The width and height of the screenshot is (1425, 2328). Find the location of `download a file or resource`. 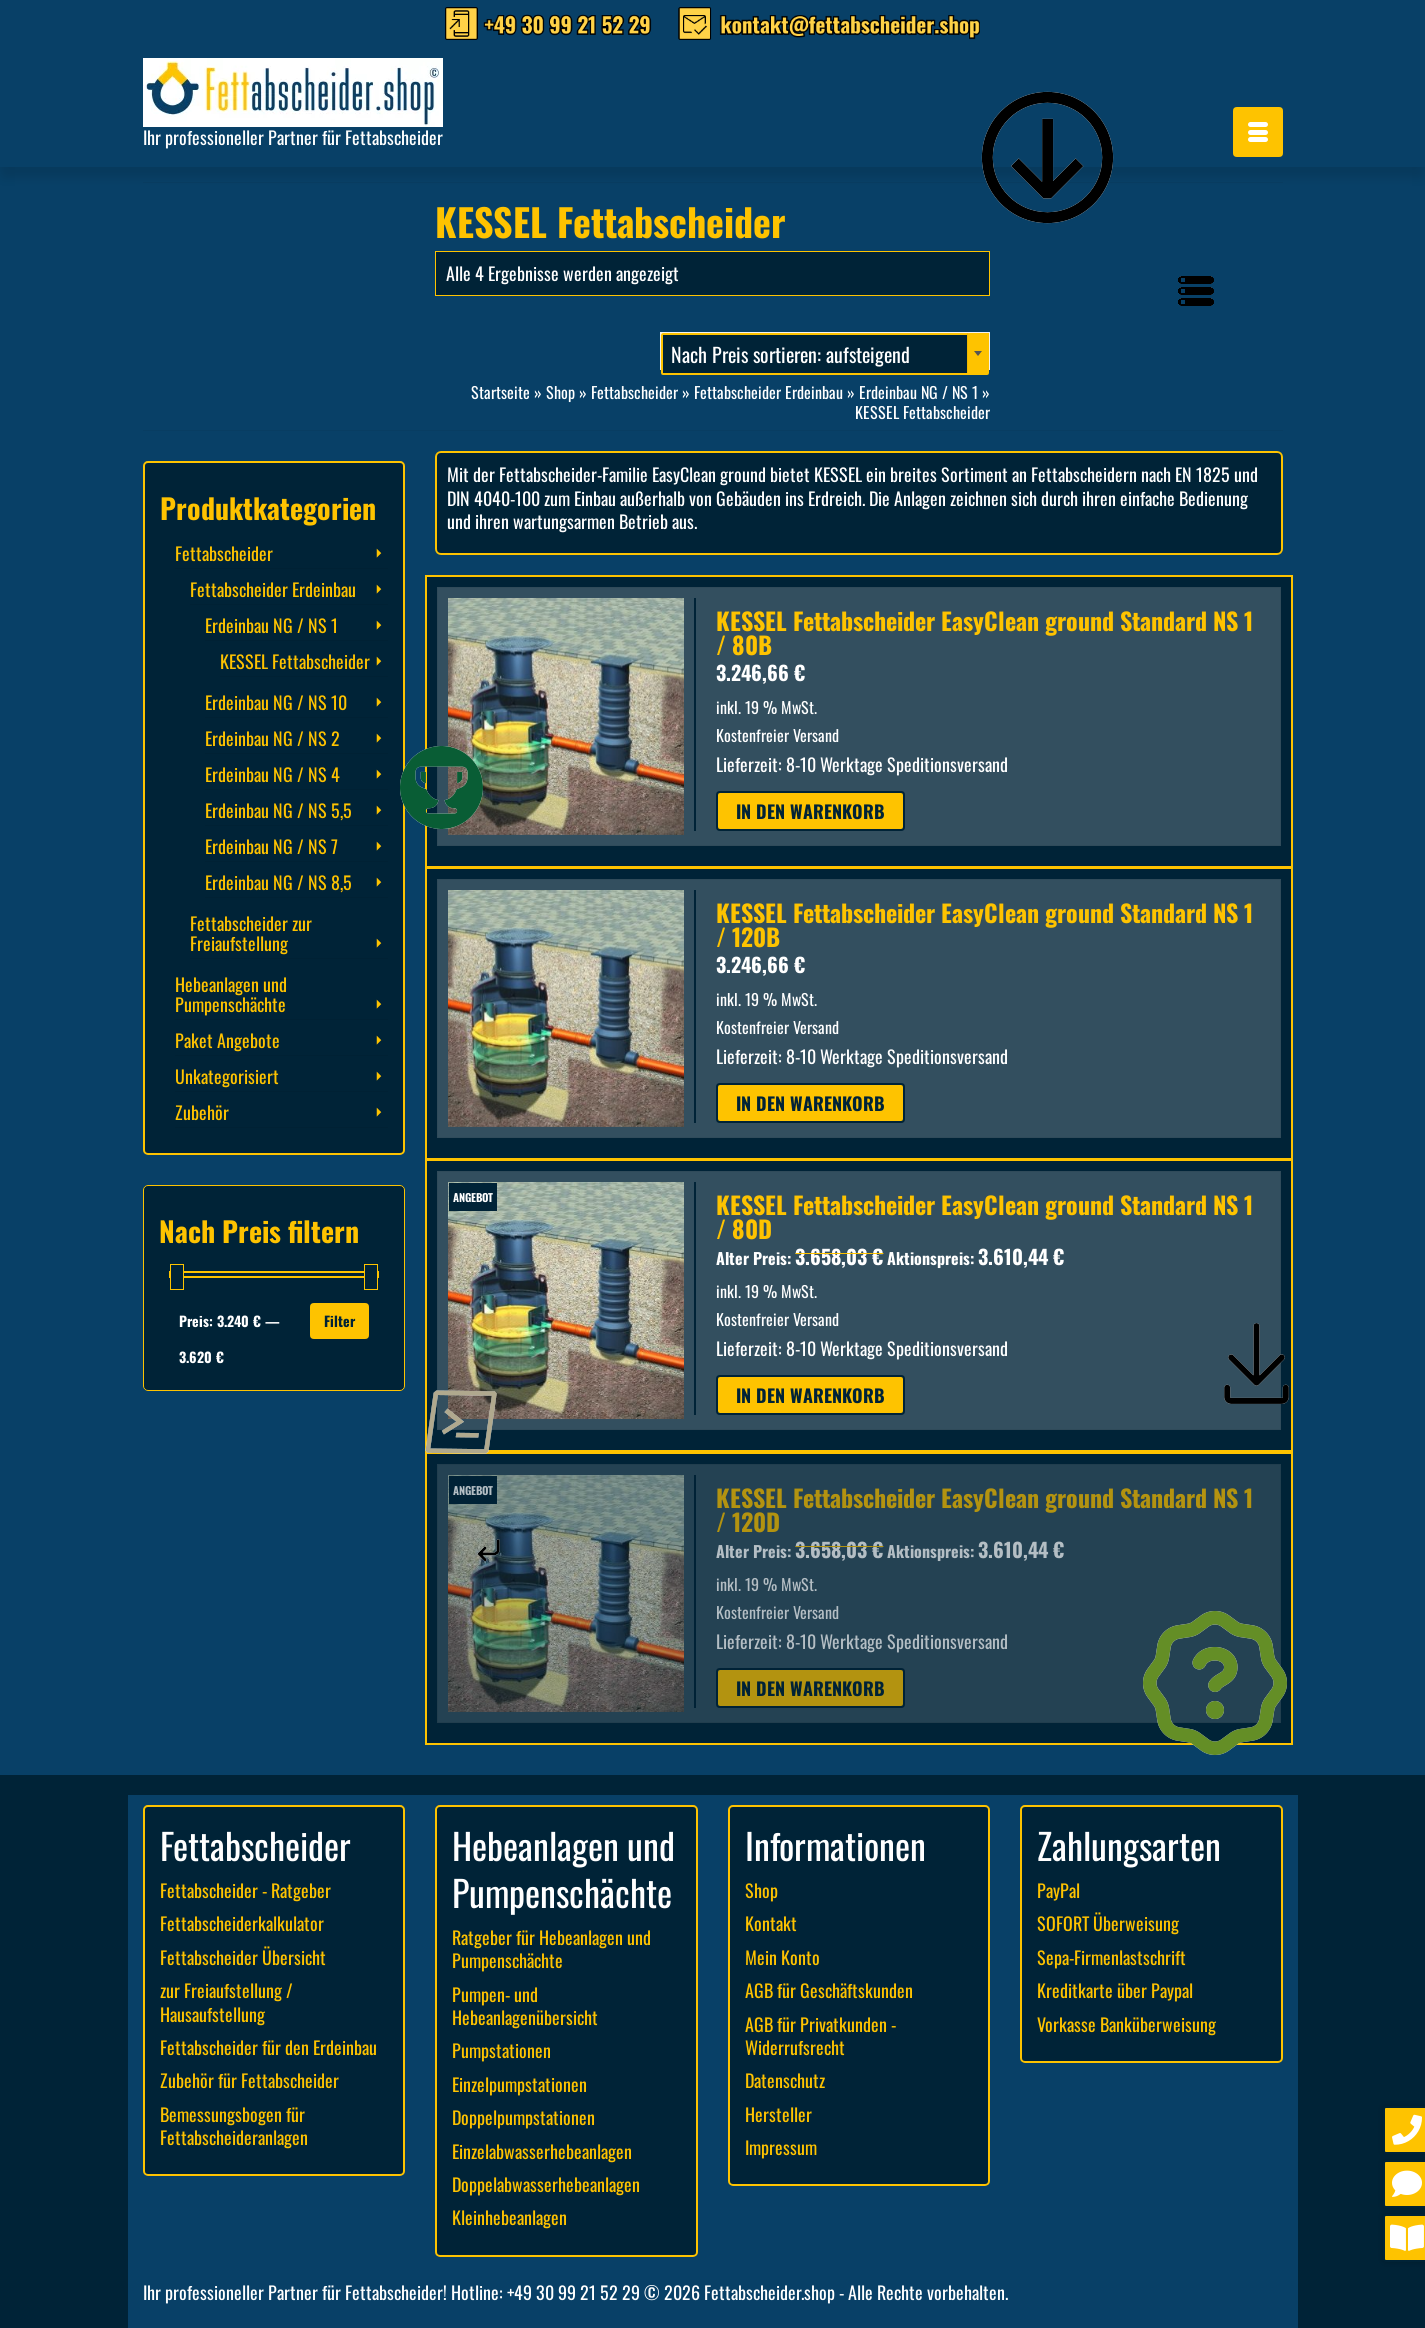

download a file or resource is located at coordinates (1047, 157).